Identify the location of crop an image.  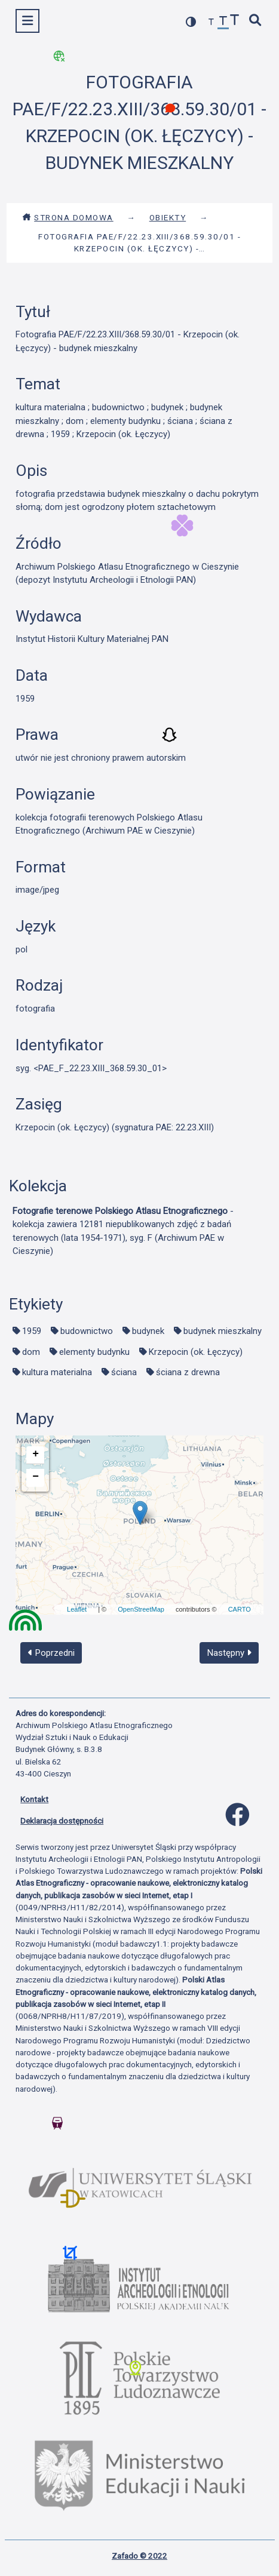
(70, 2253).